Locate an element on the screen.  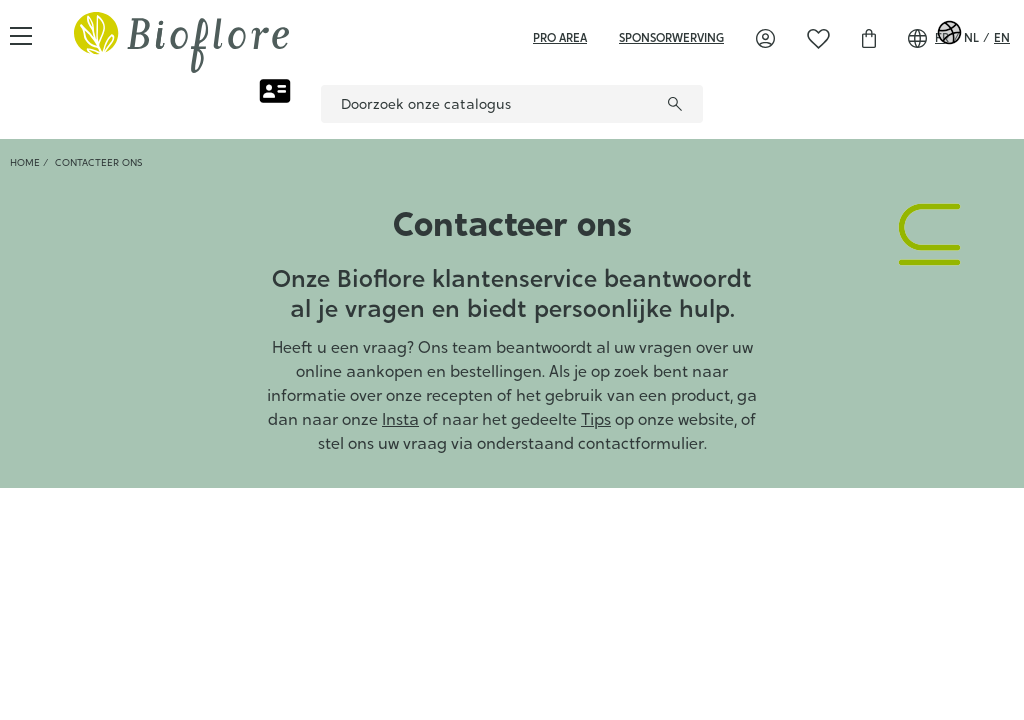
visit dribbble profile or portfolio is located at coordinates (949, 32).